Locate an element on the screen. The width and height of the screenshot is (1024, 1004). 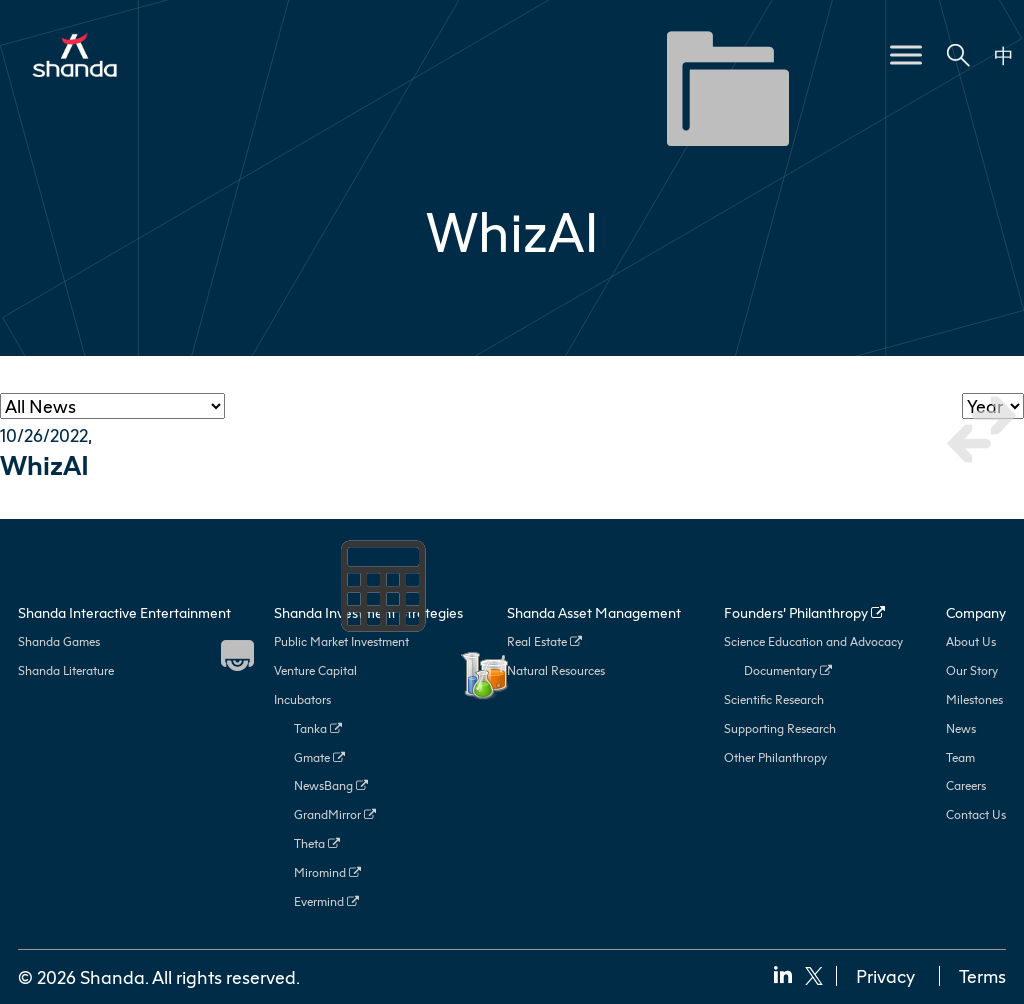
open science or chemistry applications is located at coordinates (485, 676).